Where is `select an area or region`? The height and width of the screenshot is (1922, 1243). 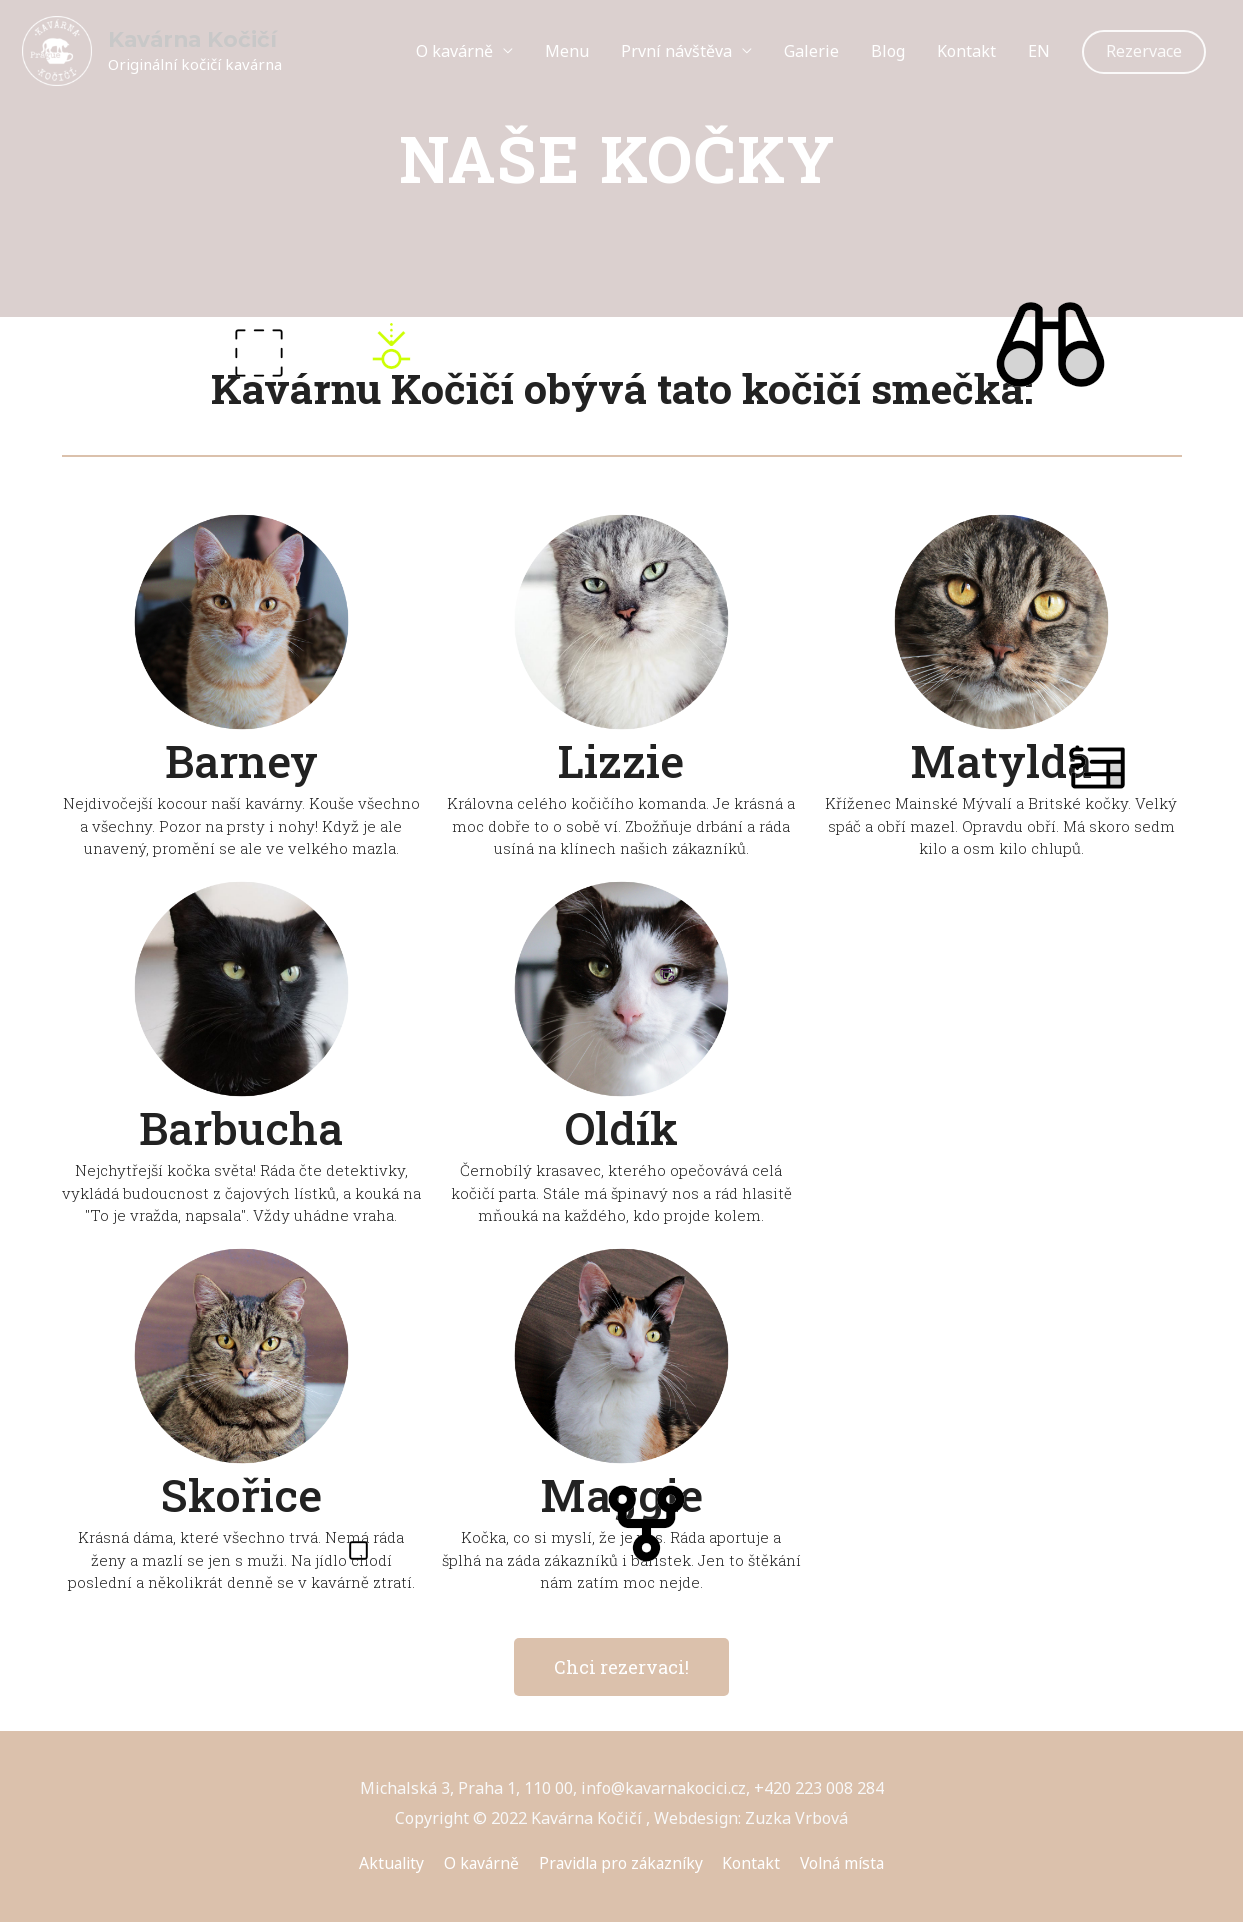 select an area or region is located at coordinates (259, 353).